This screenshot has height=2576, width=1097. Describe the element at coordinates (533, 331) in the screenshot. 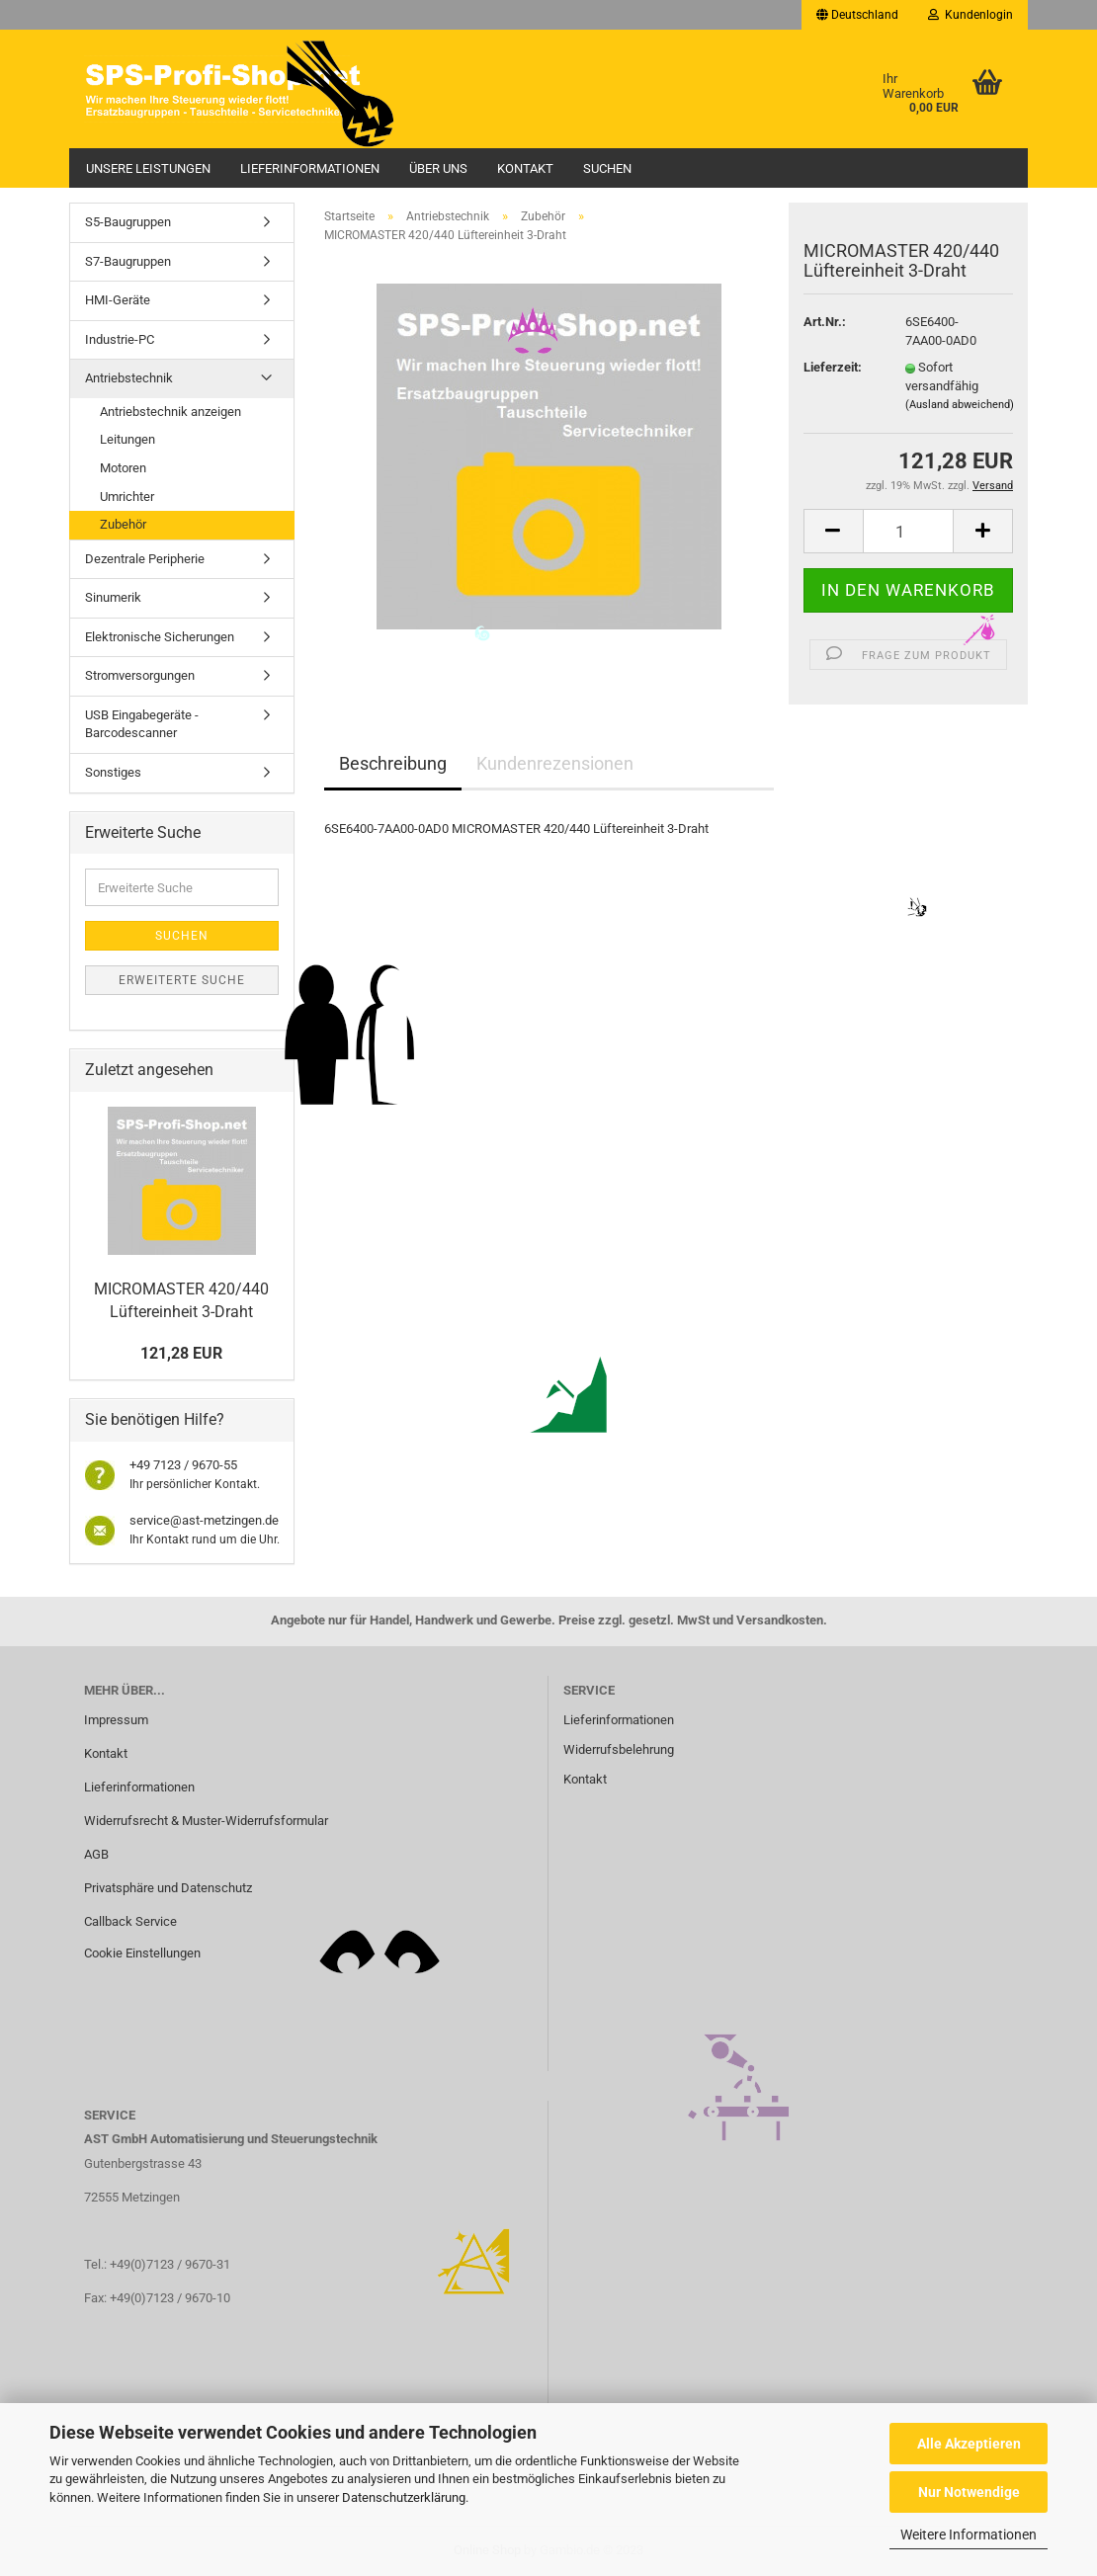

I see `indicates premium or VIP membership status` at that location.